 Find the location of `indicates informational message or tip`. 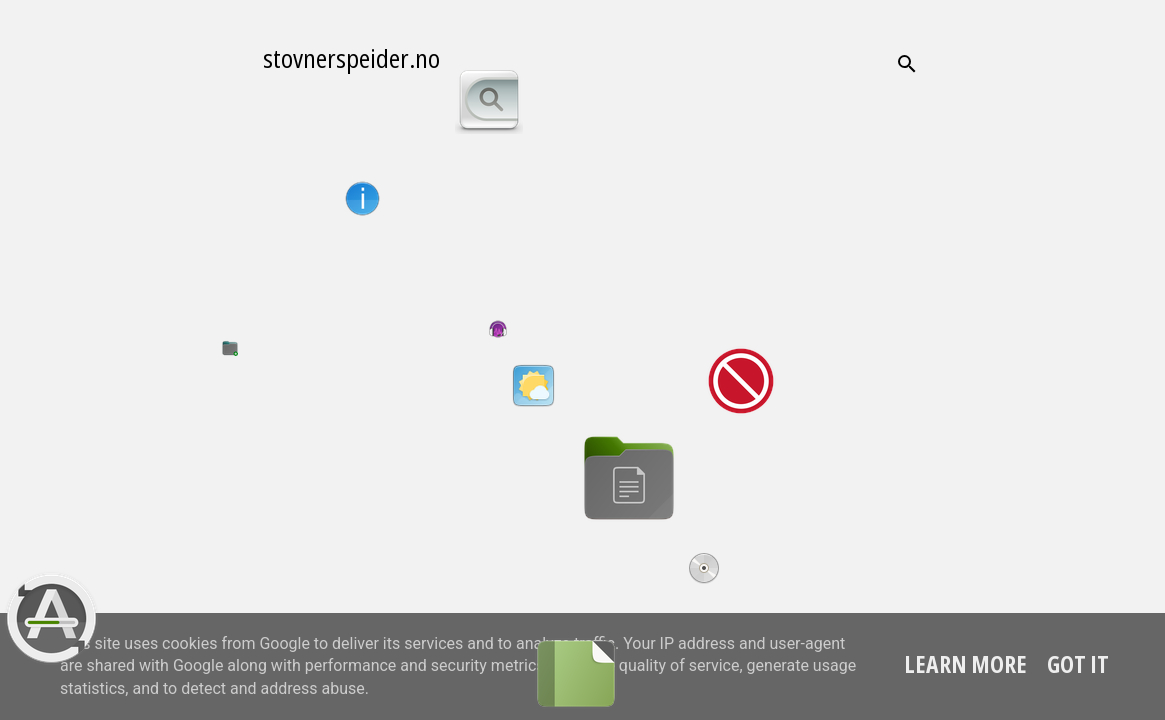

indicates informational message or tip is located at coordinates (362, 198).